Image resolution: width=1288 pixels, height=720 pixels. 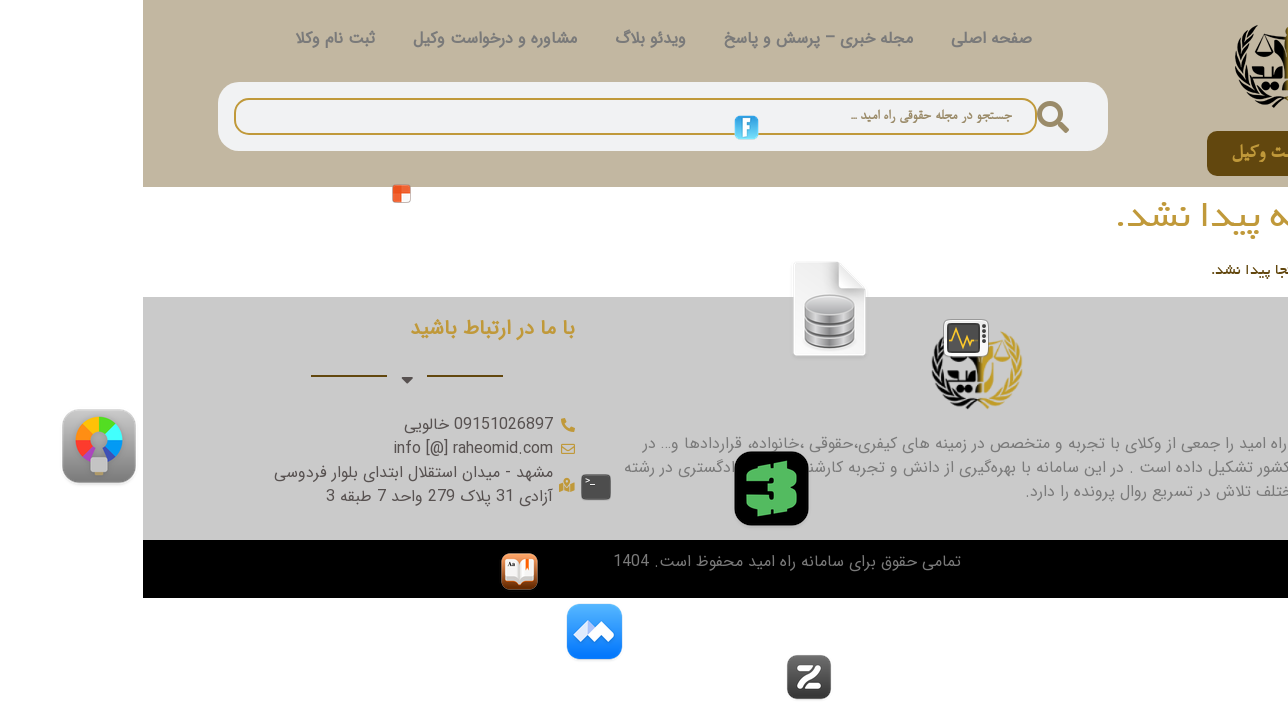 I want to click on open QuickLookup dictionary app, so click(x=519, y=571).